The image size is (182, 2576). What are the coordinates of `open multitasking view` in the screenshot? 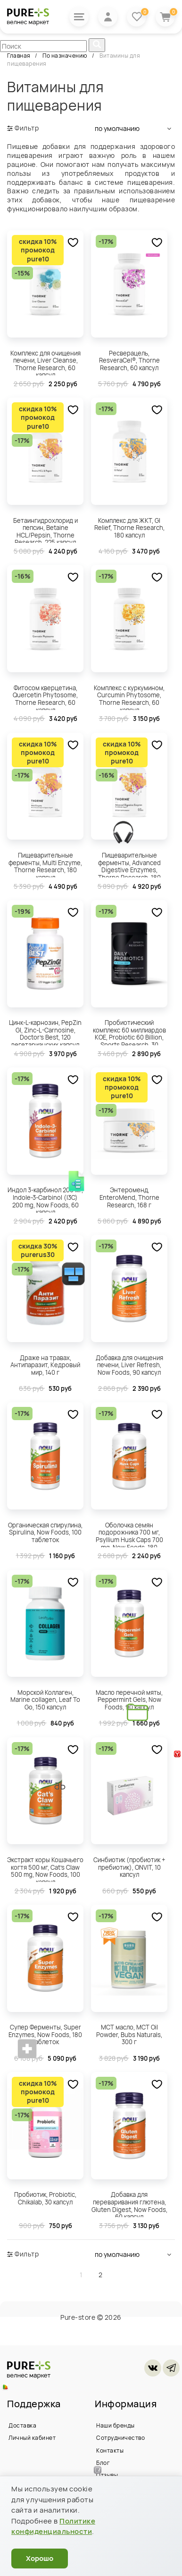 It's located at (73, 1274).